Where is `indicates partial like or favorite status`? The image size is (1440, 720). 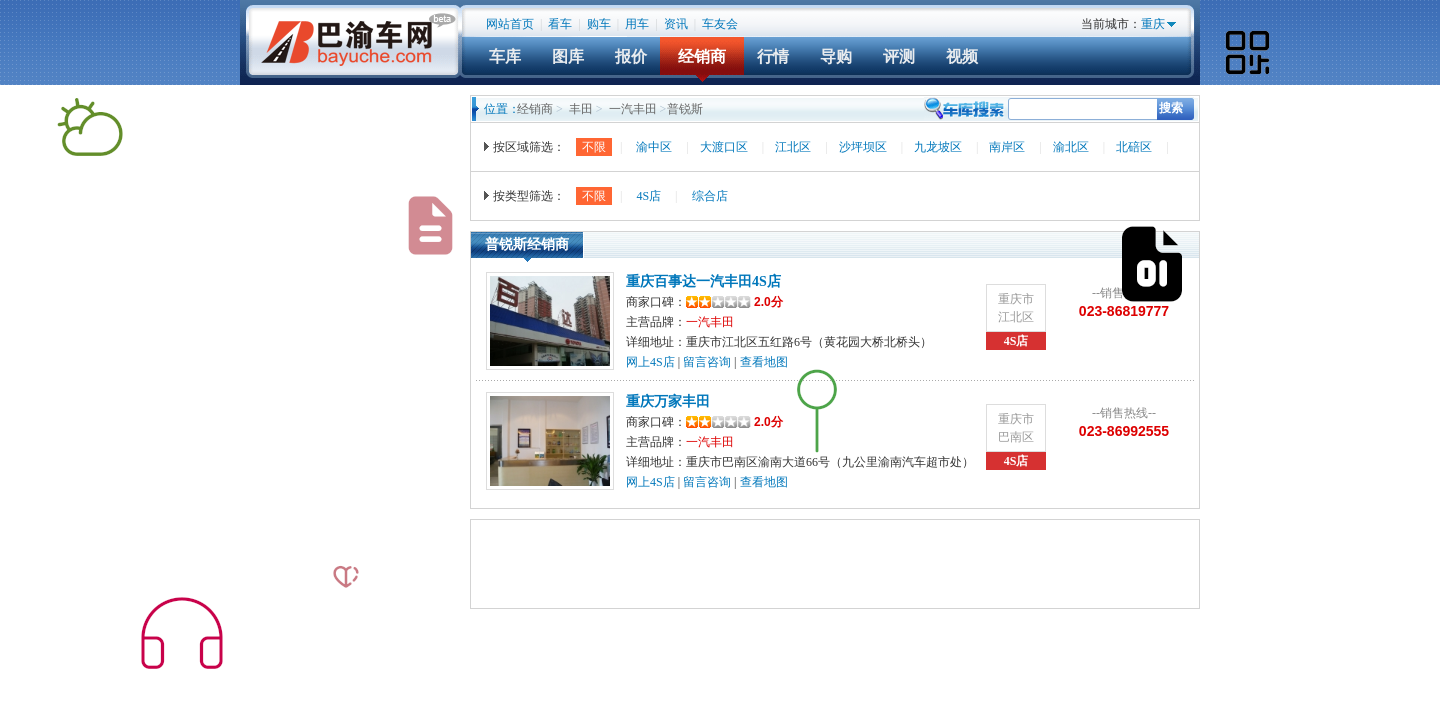
indicates partial like or favorite status is located at coordinates (346, 576).